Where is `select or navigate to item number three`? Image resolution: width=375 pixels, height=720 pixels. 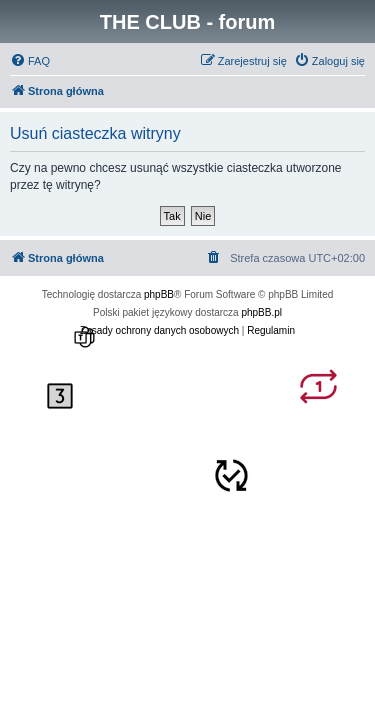 select or navigate to item number three is located at coordinates (60, 396).